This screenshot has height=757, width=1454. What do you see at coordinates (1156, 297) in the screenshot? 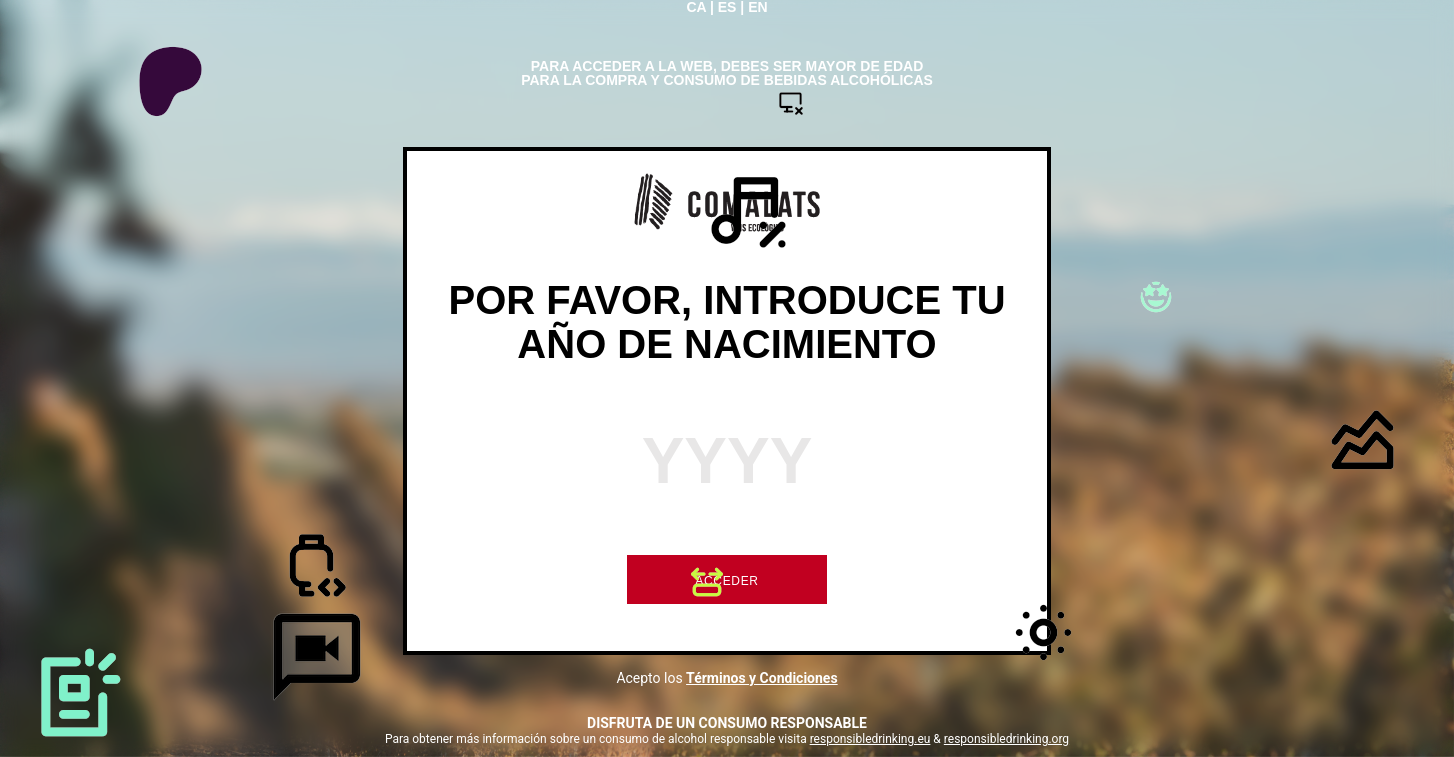
I see `rate something as amazing or five-star` at bounding box center [1156, 297].